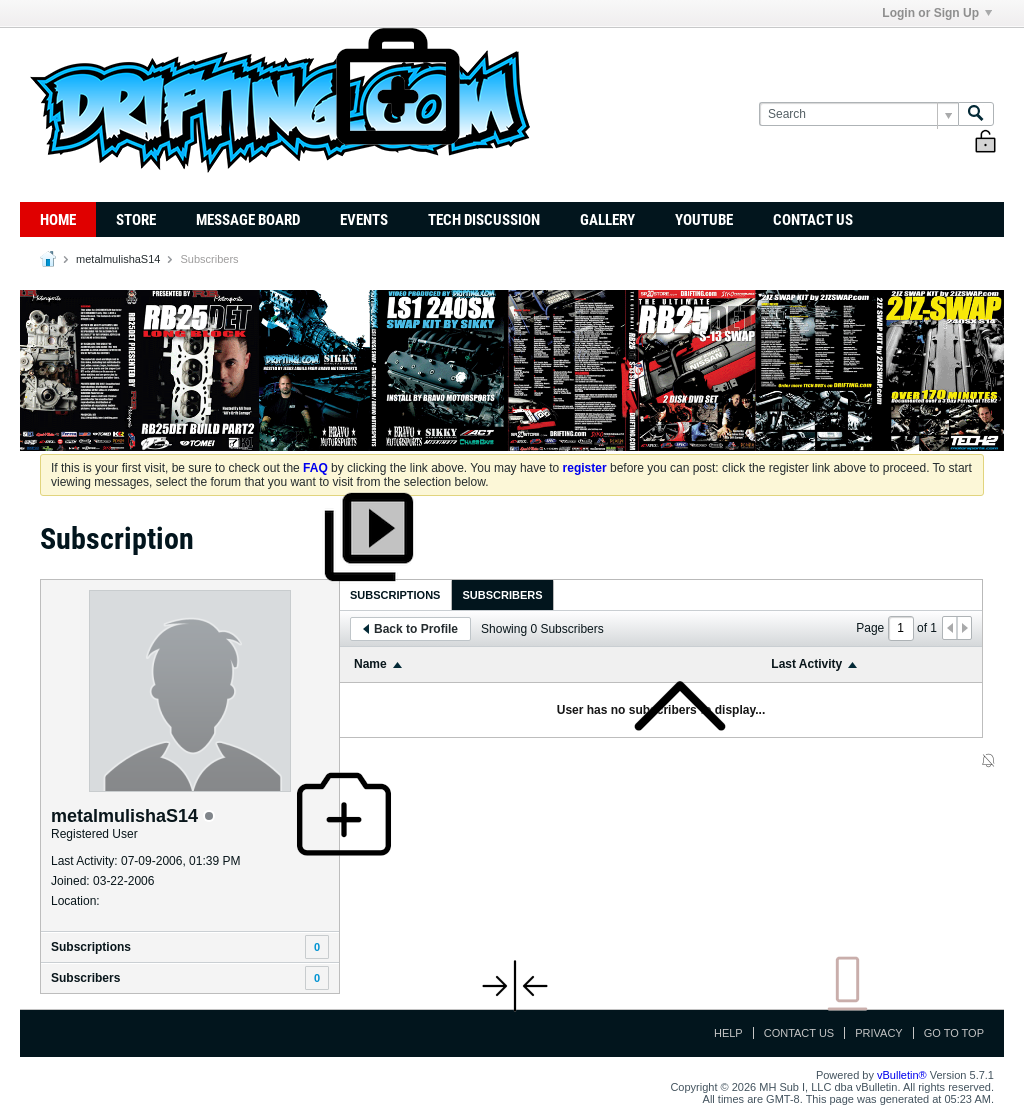  What do you see at coordinates (515, 986) in the screenshot?
I see `collapse or compress content horizontally` at bounding box center [515, 986].